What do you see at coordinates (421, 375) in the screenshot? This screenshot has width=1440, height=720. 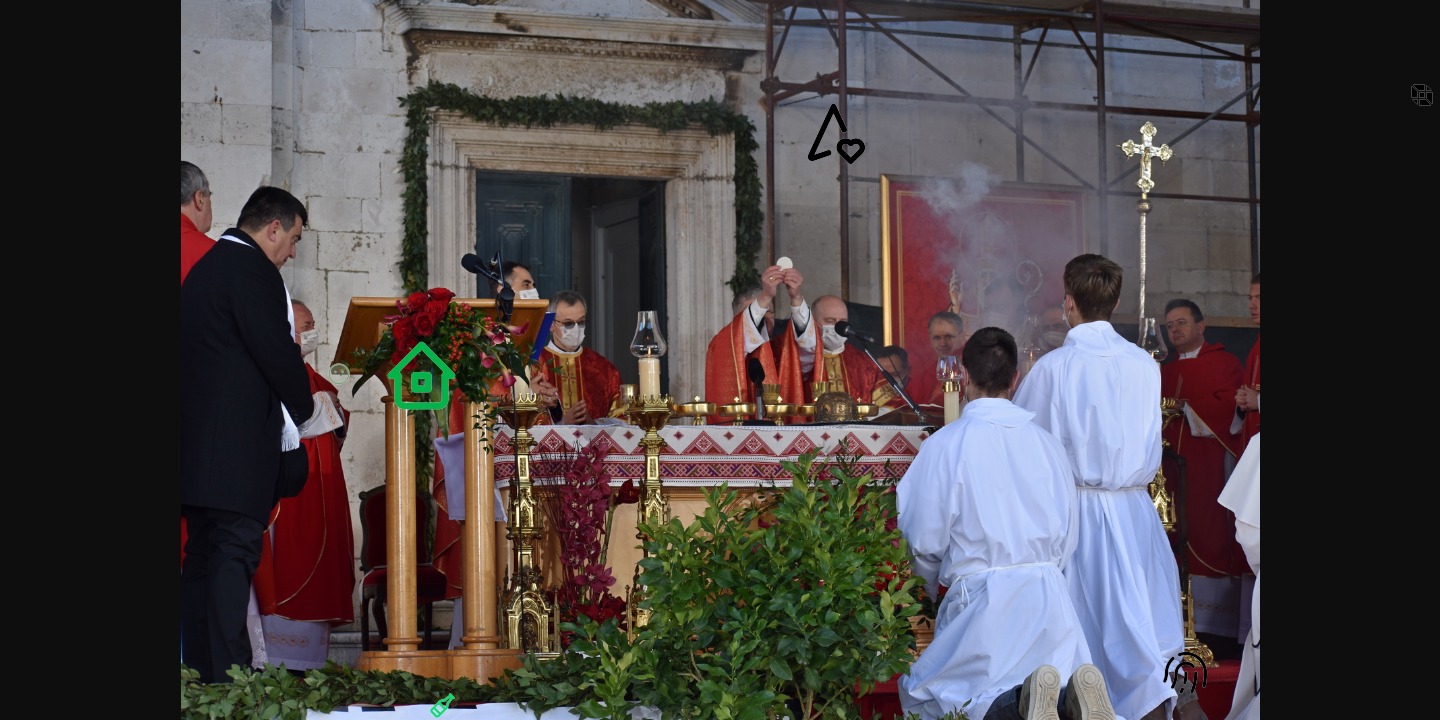 I see `navigate to home screen` at bounding box center [421, 375].